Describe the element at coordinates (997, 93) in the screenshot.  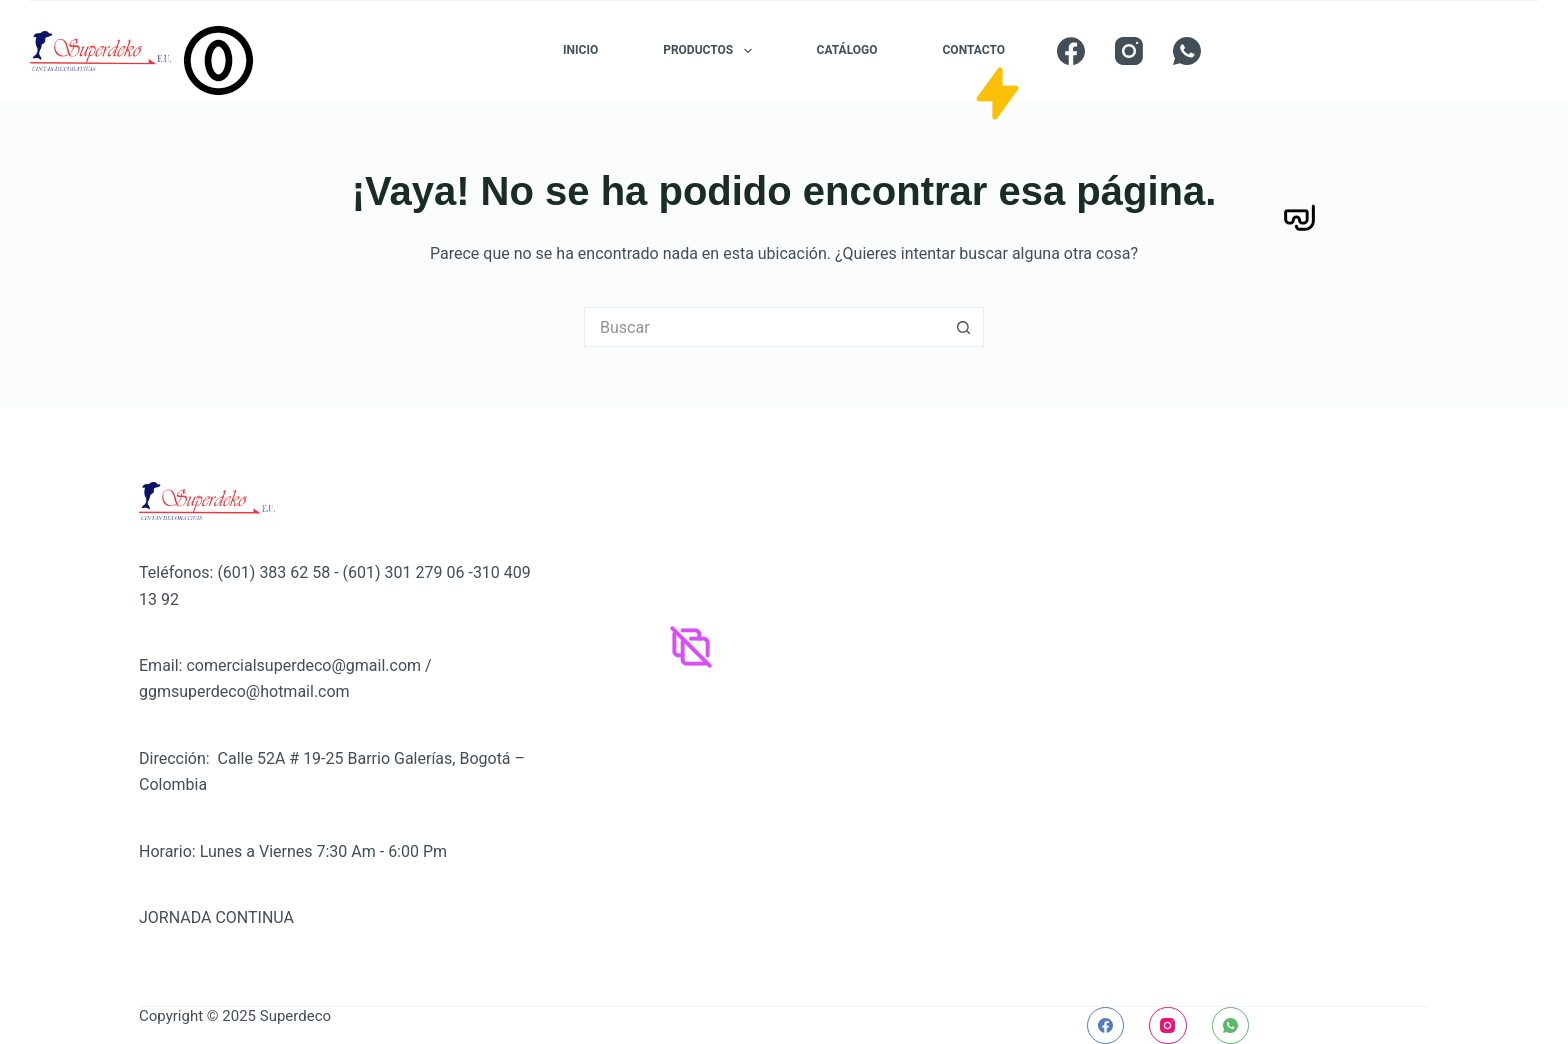
I see `indicates flash or lightning mode is enabled` at that location.